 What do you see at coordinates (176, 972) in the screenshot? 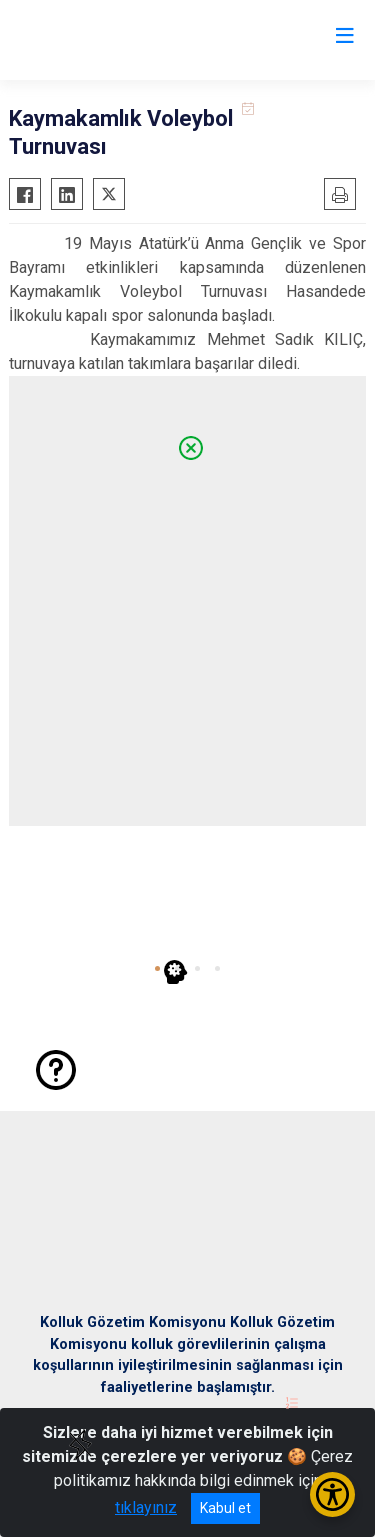
I see `indicates a mental health or neurological condition` at bounding box center [176, 972].